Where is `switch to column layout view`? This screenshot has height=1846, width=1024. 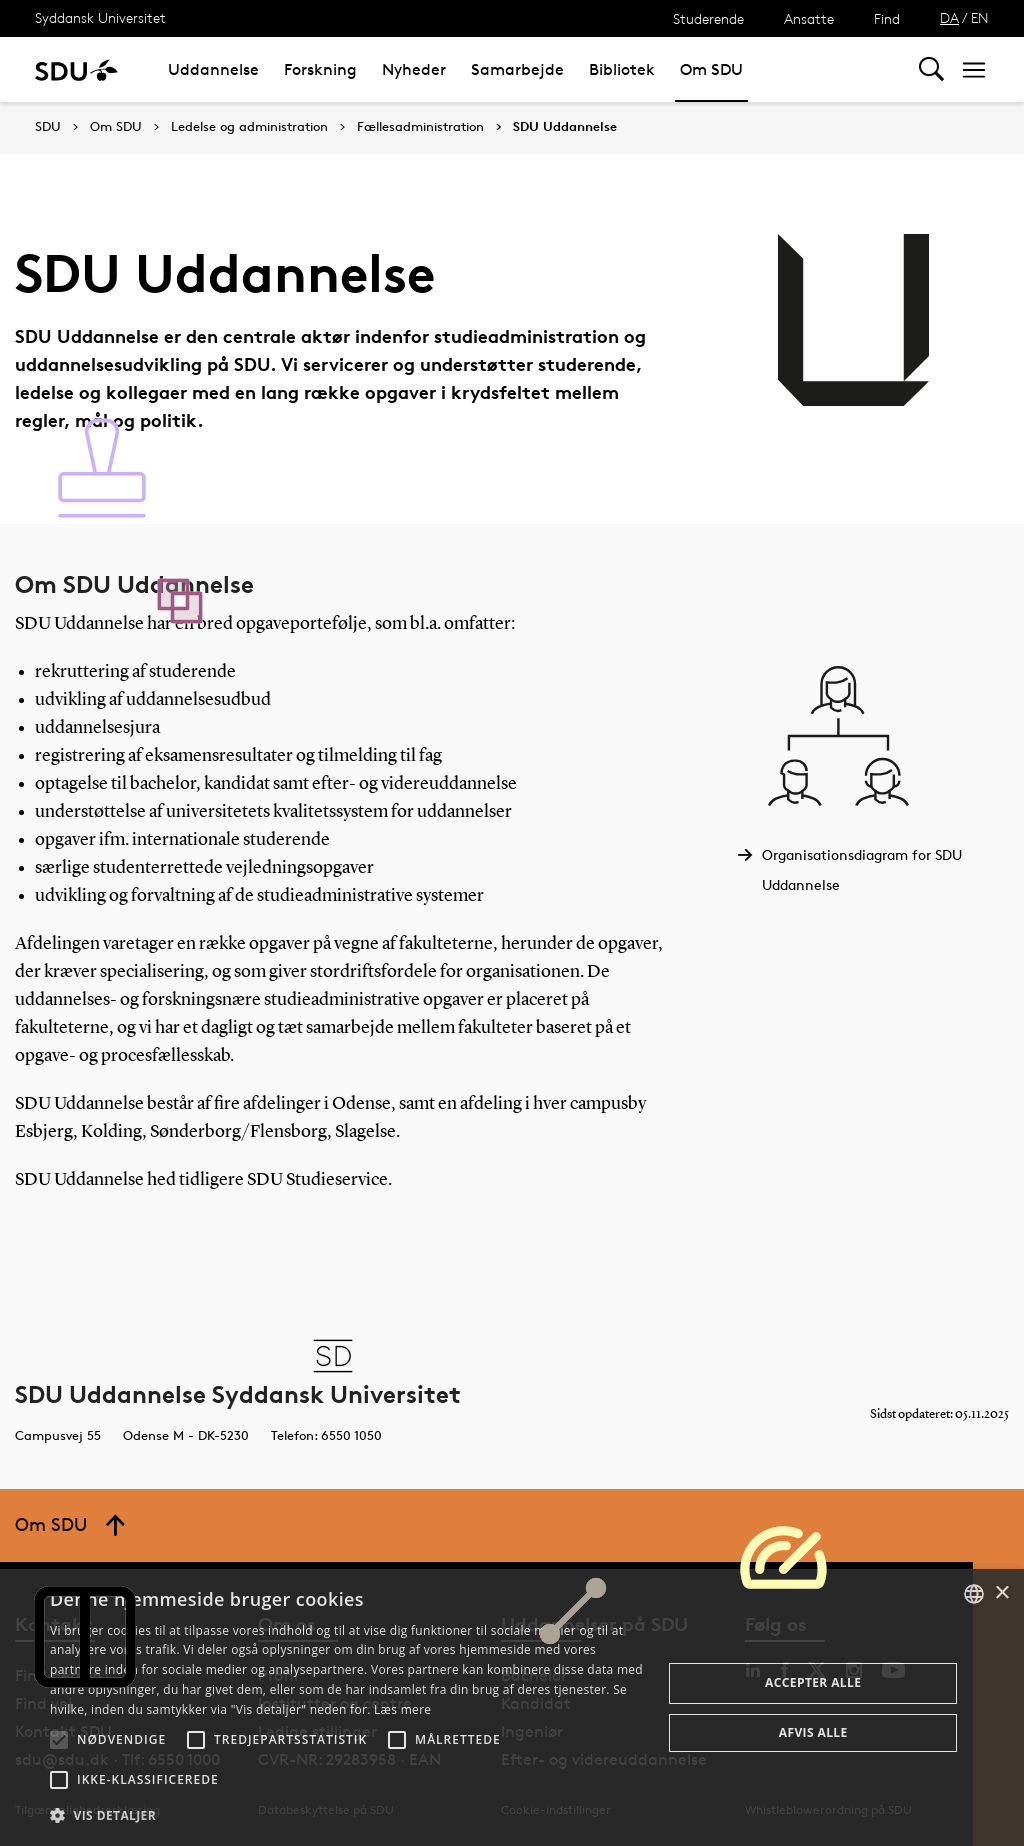 switch to column layout view is located at coordinates (85, 1637).